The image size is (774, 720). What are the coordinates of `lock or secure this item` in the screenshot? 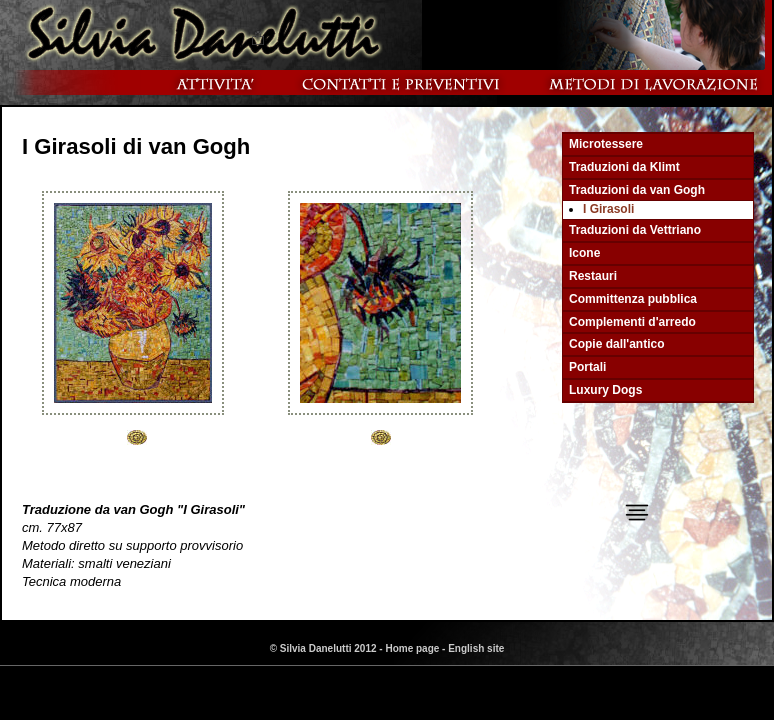 It's located at (258, 39).